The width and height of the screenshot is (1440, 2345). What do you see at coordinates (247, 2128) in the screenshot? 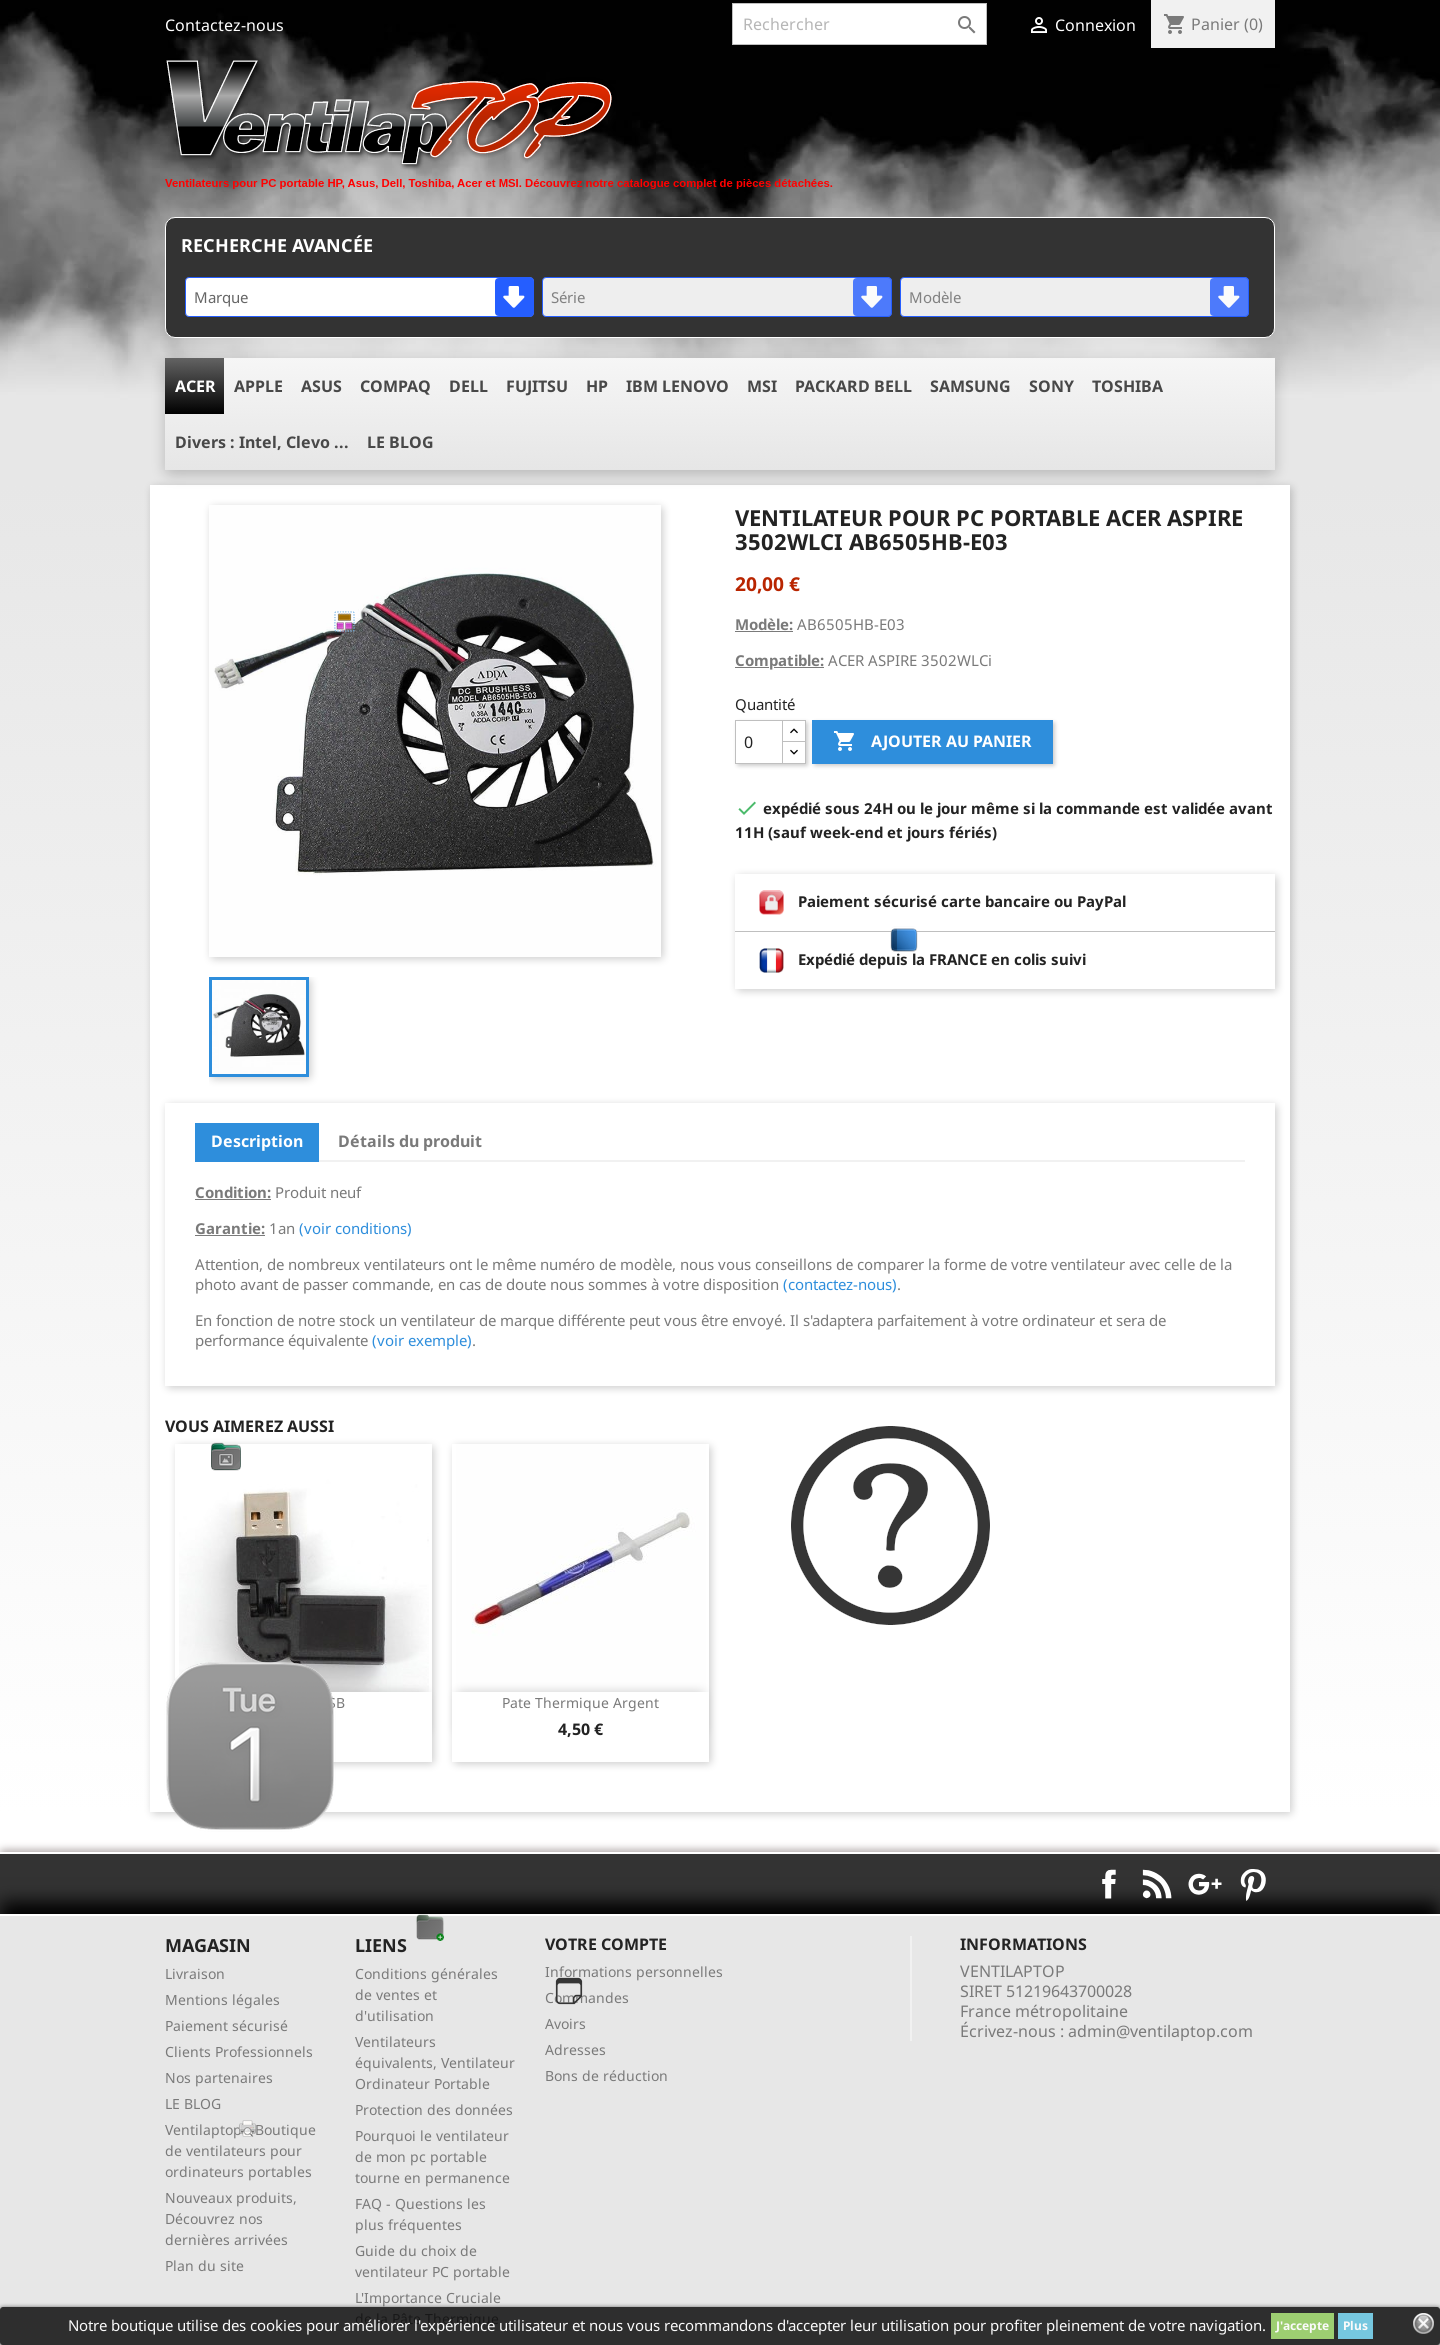
I see `preview document before printing` at bounding box center [247, 2128].